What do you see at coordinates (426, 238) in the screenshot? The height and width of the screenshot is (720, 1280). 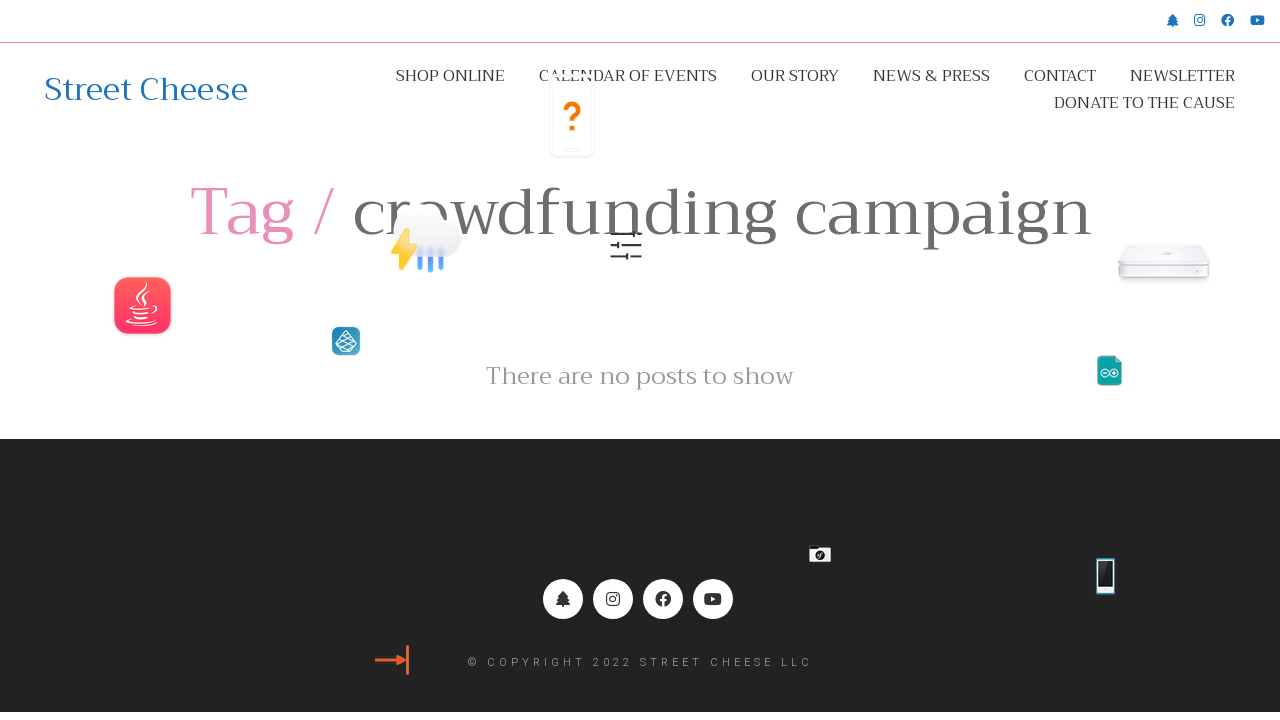 I see `indicates stormy weather conditions` at bounding box center [426, 238].